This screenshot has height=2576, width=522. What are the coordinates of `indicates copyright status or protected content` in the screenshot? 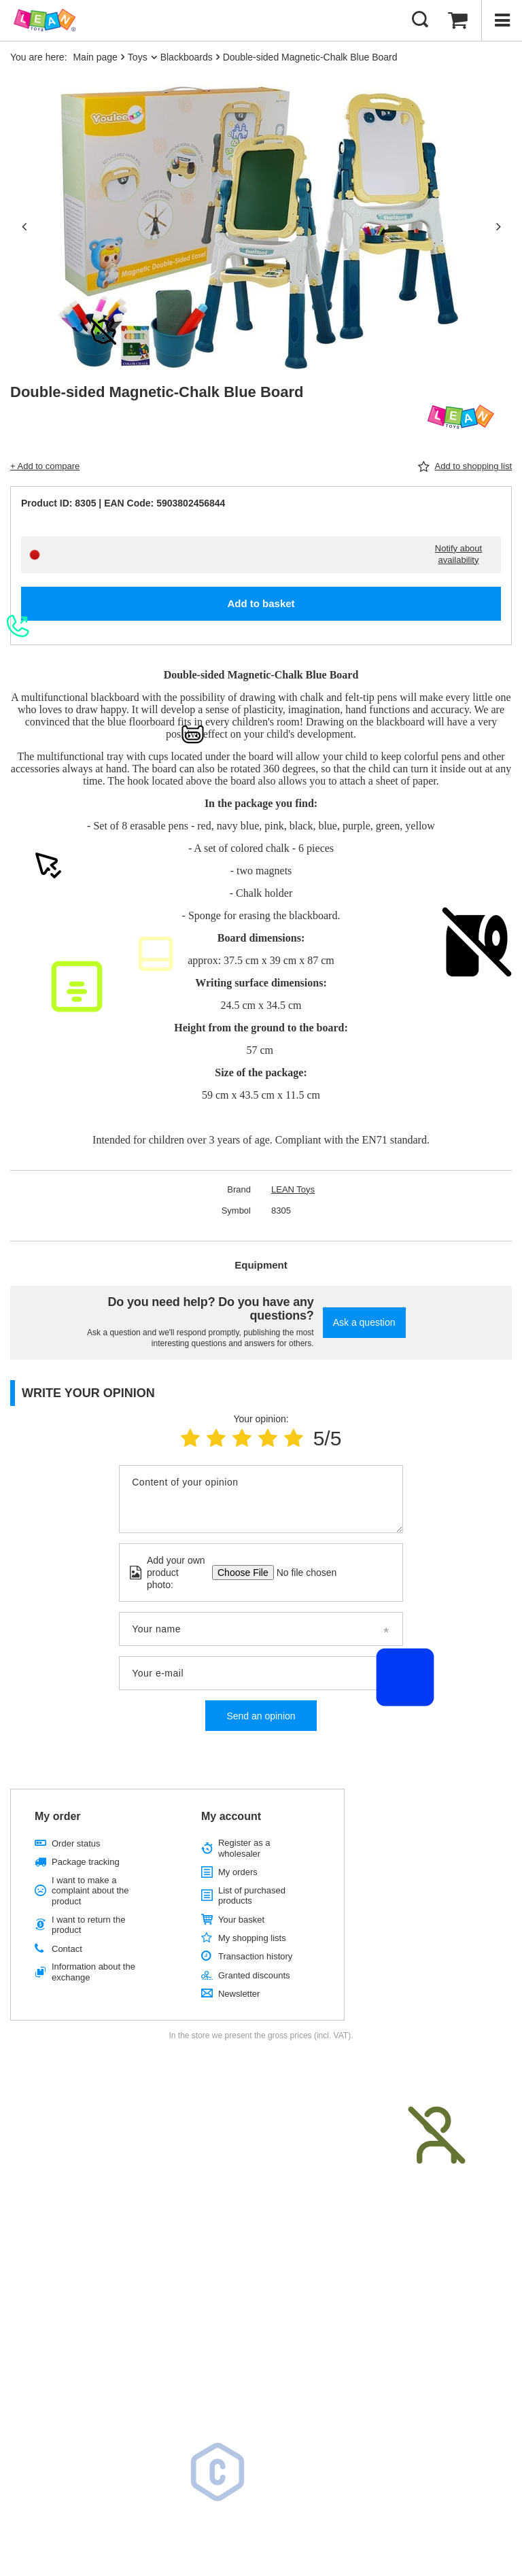 It's located at (218, 2472).